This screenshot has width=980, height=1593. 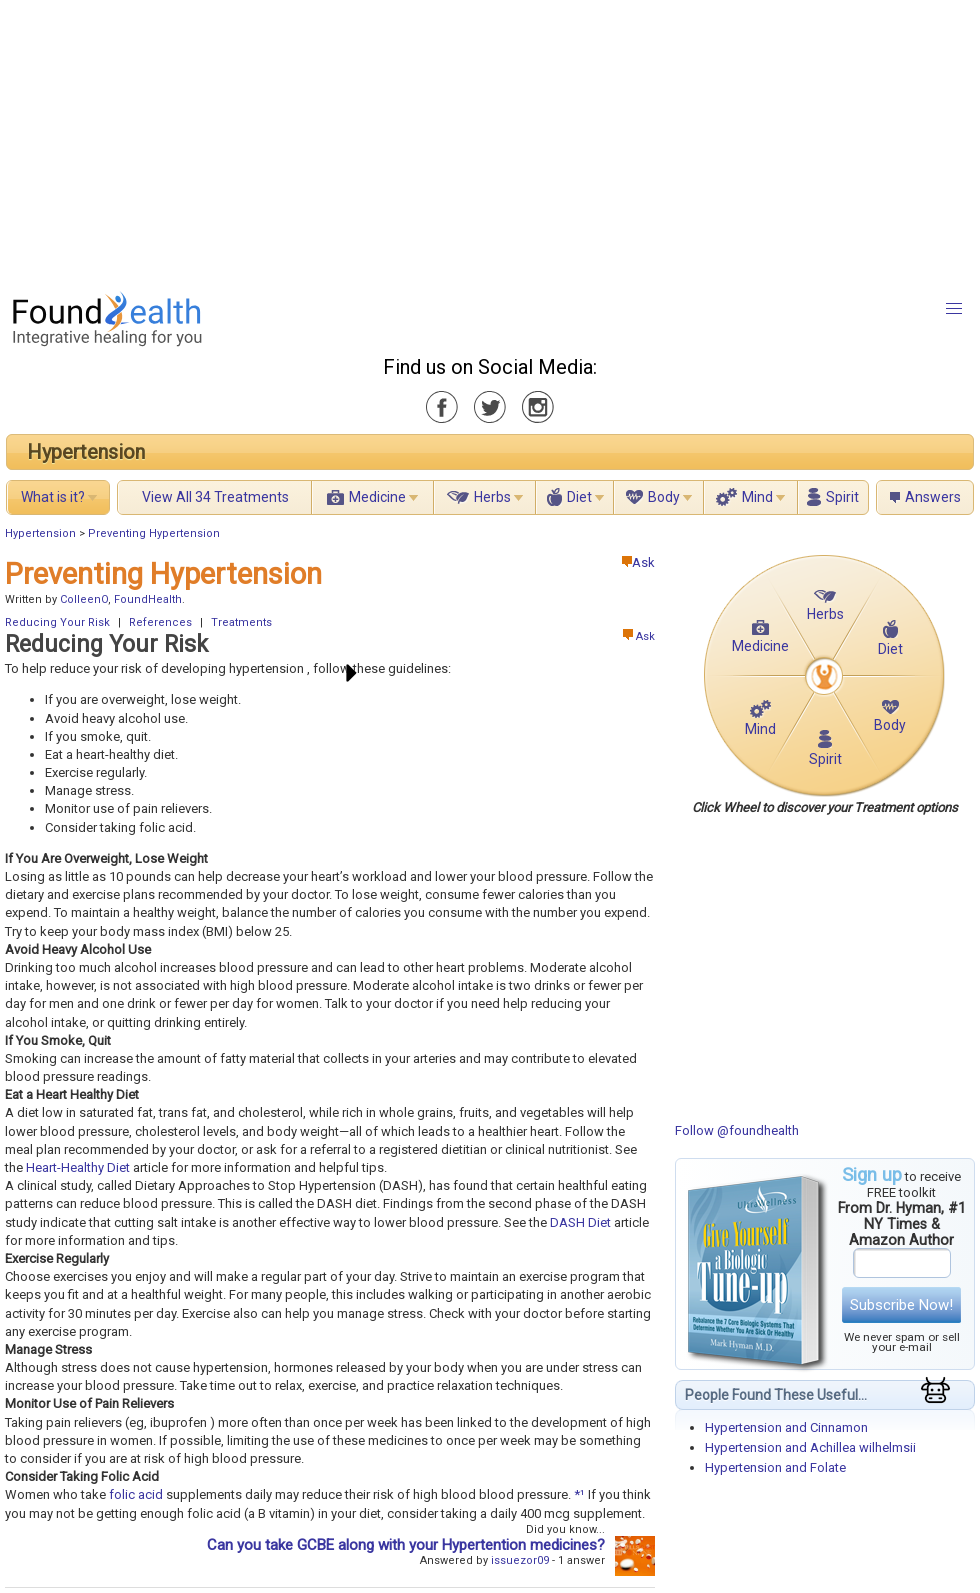 What do you see at coordinates (350, 673) in the screenshot?
I see `navigate to the next item or page` at bounding box center [350, 673].